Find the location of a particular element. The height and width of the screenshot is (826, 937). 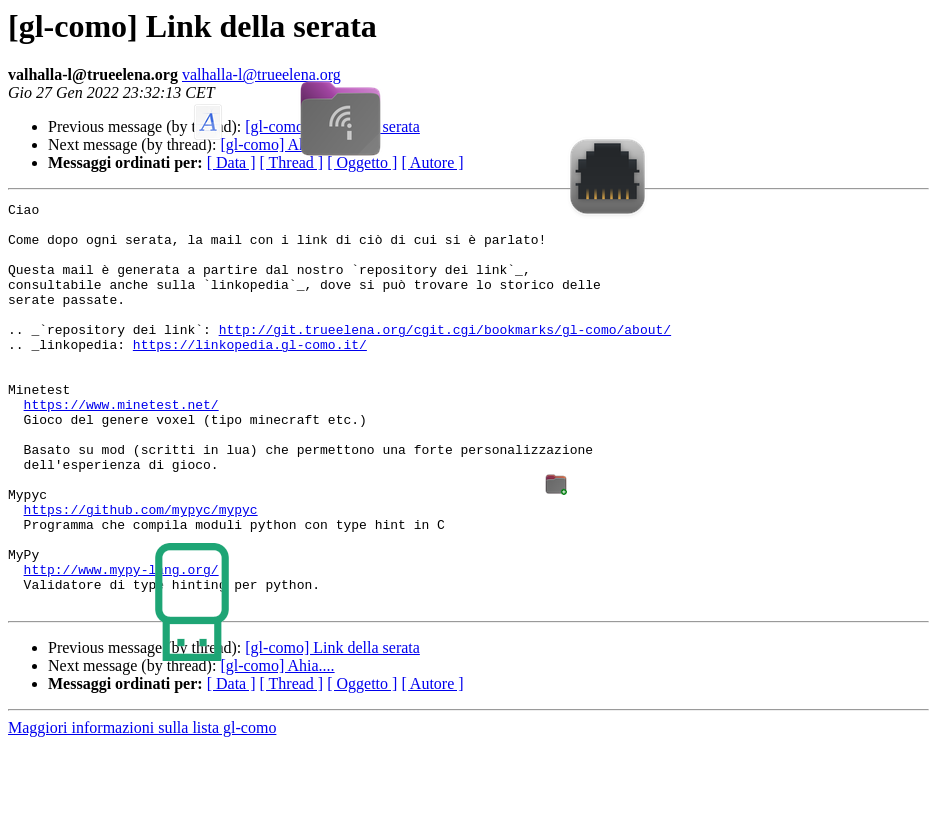

create a new folder is located at coordinates (556, 484).